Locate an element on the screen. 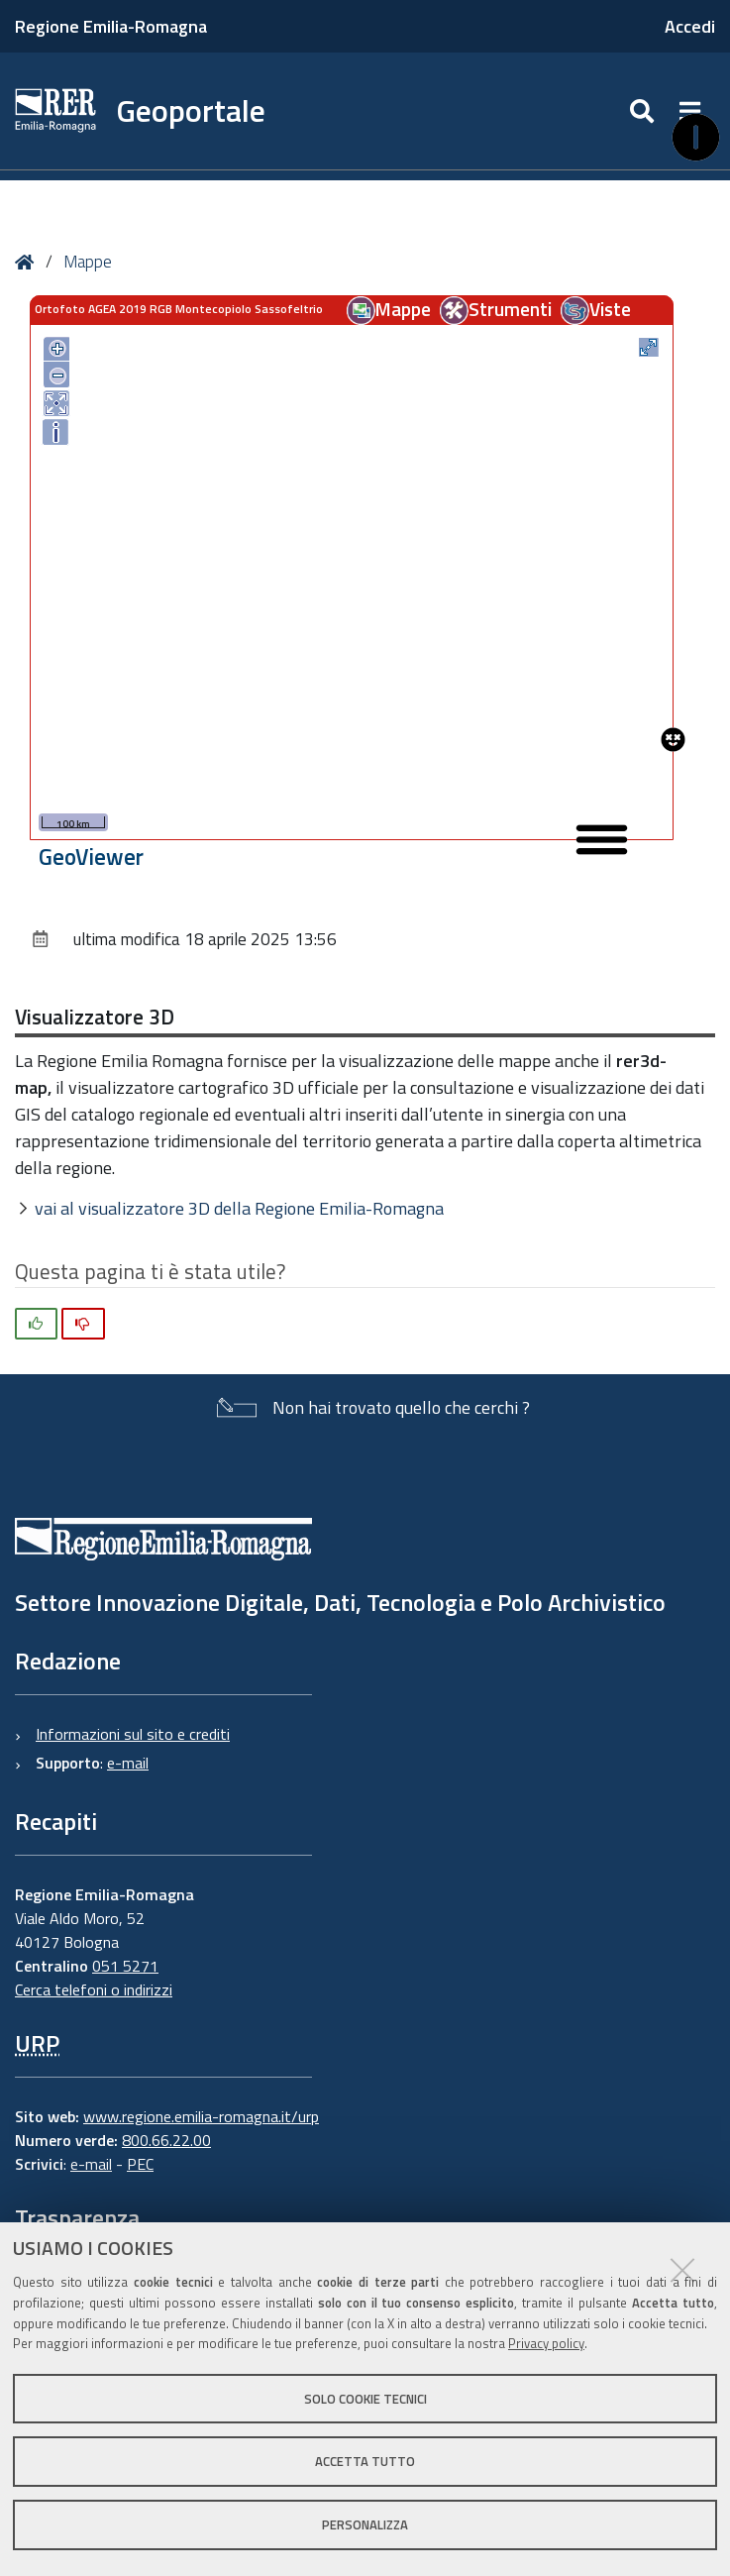  access information or help details is located at coordinates (695, 137).